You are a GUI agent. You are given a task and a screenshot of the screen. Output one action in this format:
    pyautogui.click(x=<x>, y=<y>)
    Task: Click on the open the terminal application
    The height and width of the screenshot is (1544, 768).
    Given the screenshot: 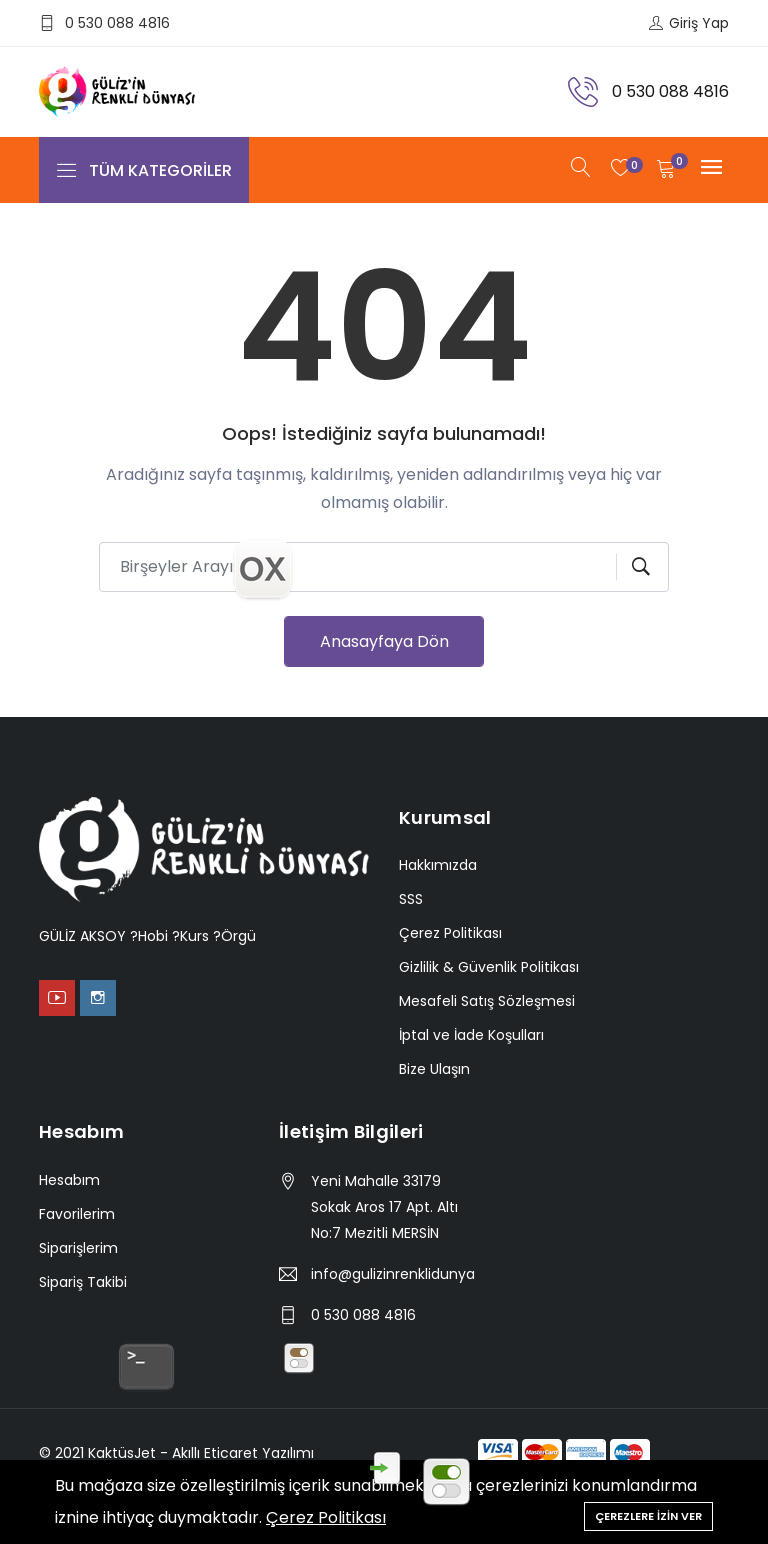 What is the action you would take?
    pyautogui.click(x=146, y=1366)
    